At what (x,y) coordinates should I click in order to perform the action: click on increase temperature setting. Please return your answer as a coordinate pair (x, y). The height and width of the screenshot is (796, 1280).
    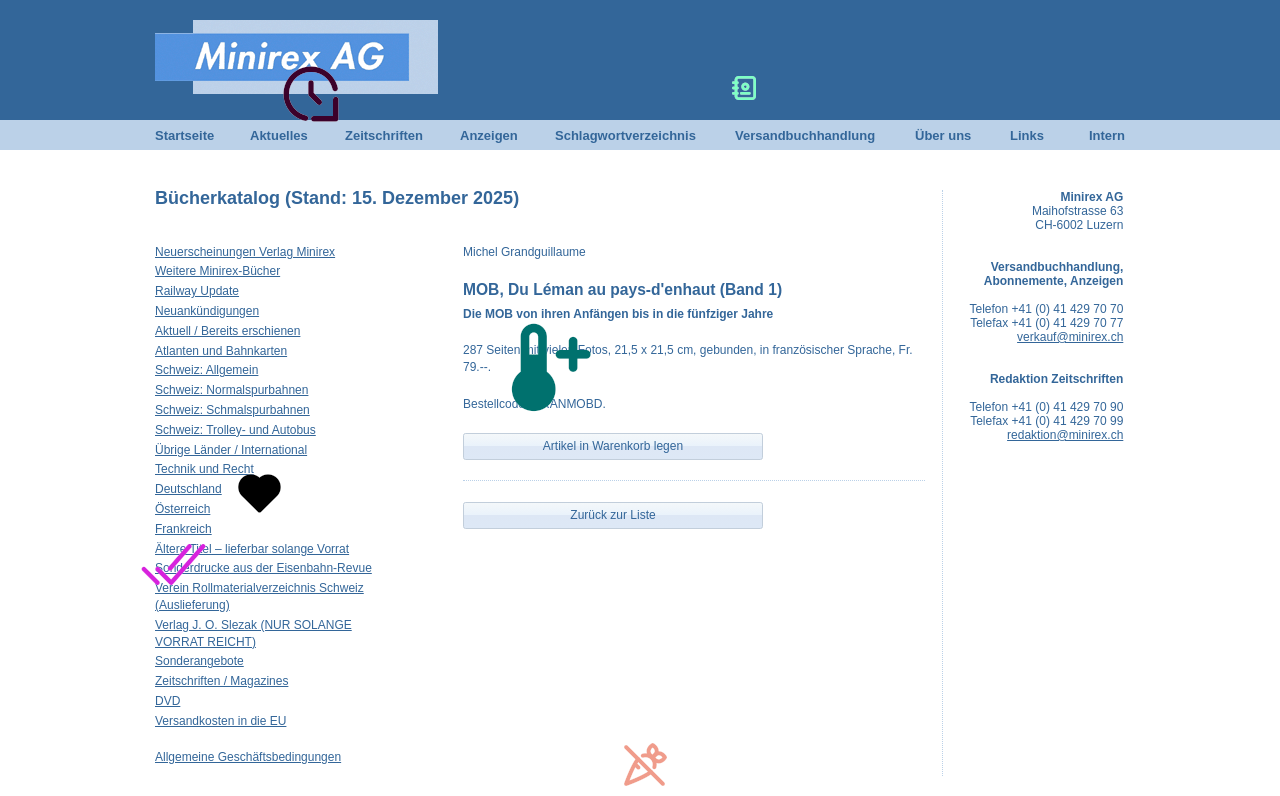
    Looking at the image, I should click on (542, 367).